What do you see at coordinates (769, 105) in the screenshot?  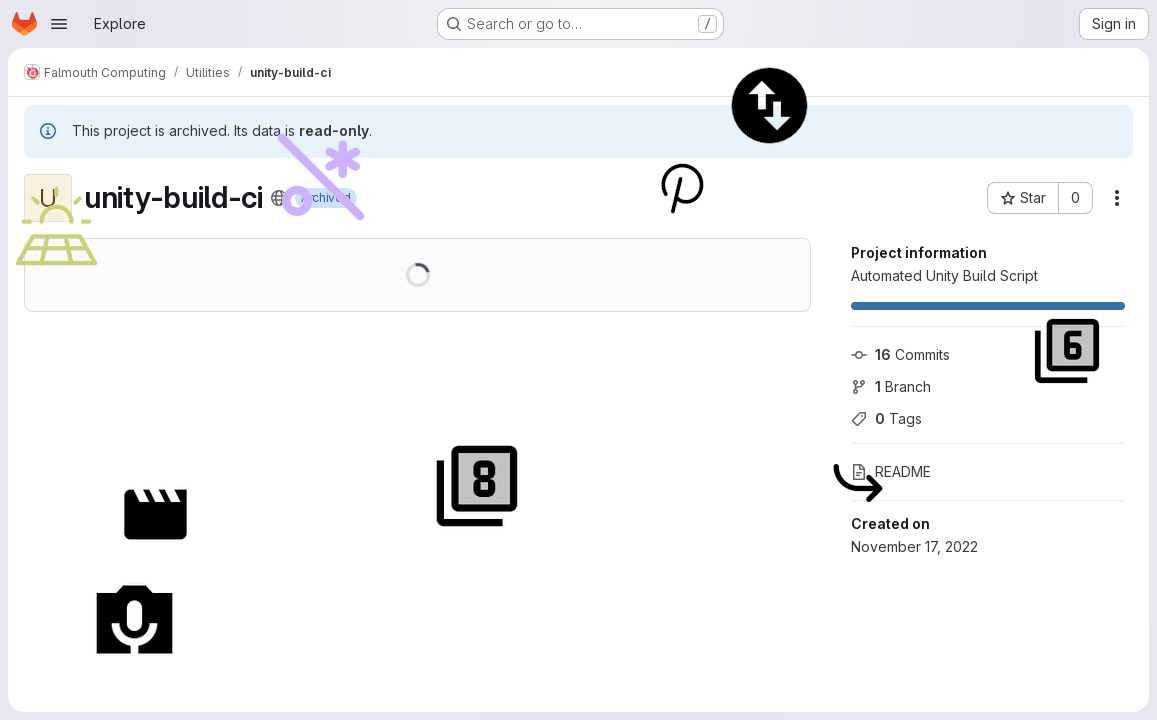 I see `swap or reorder items vertically` at bounding box center [769, 105].